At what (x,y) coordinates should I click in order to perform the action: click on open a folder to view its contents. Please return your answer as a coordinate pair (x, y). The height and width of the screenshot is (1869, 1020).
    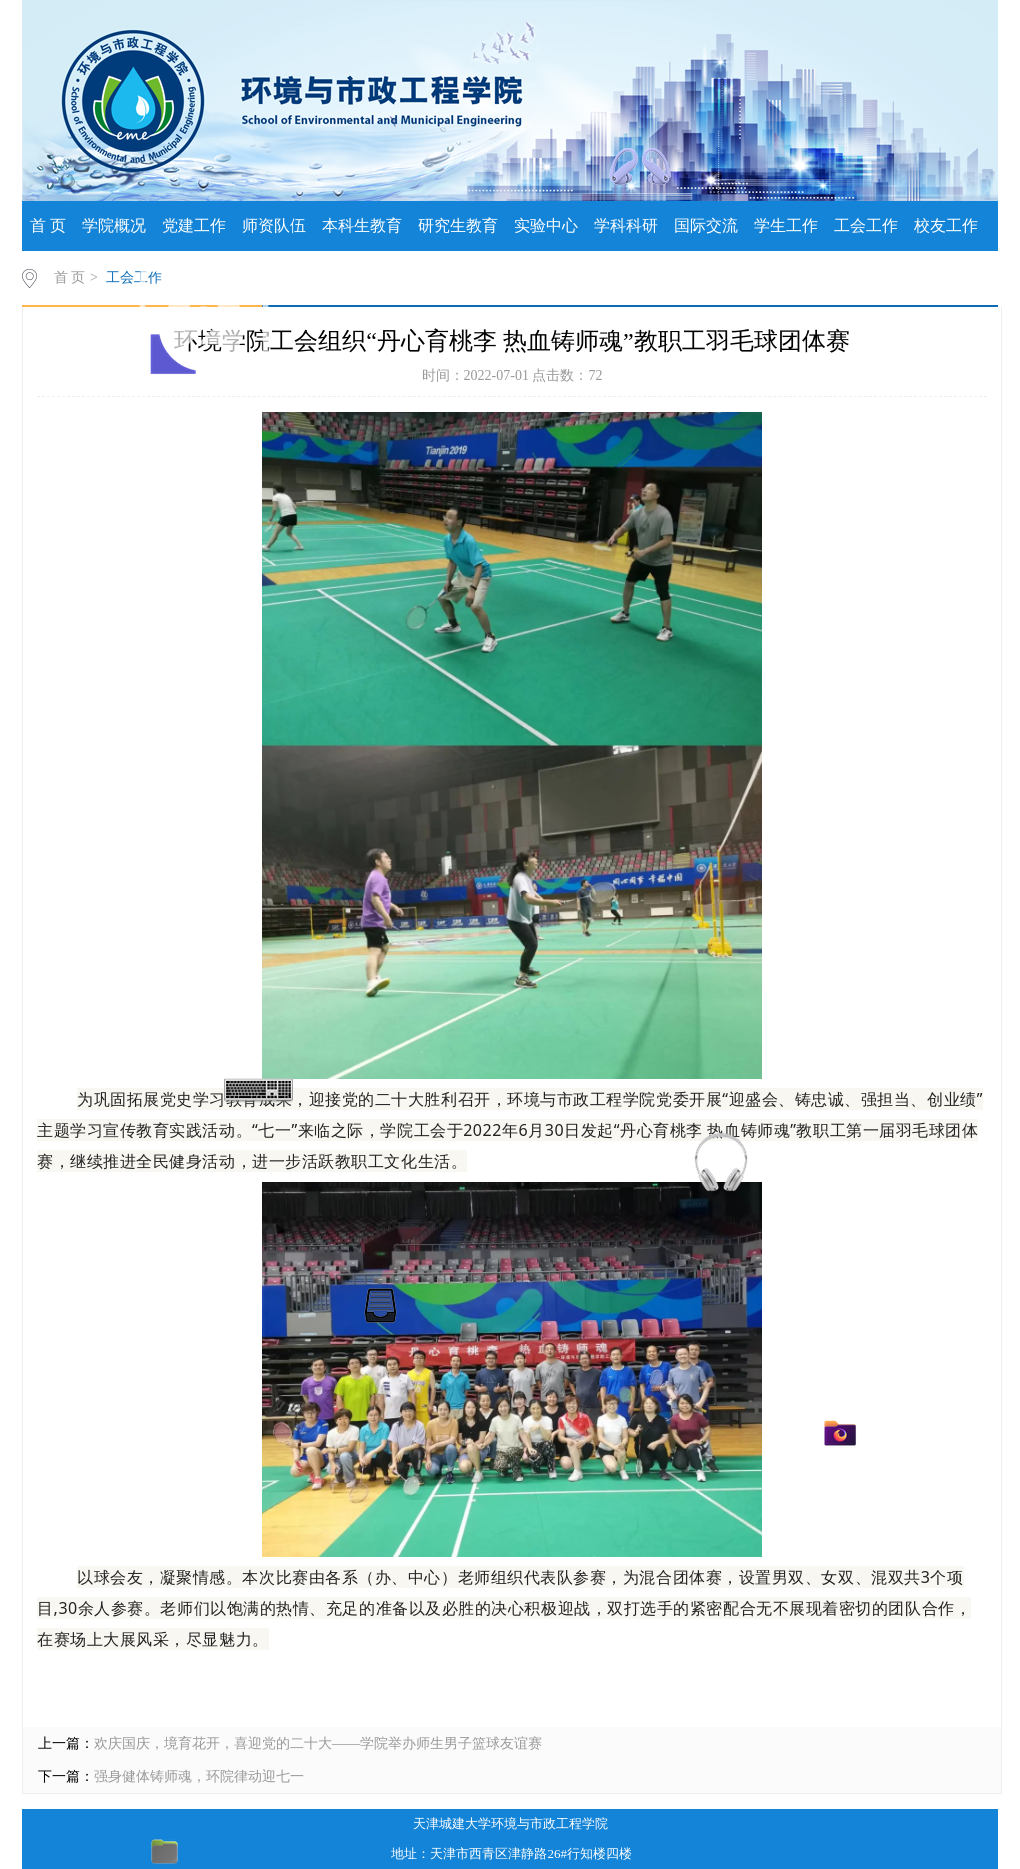
    Looking at the image, I should click on (164, 1851).